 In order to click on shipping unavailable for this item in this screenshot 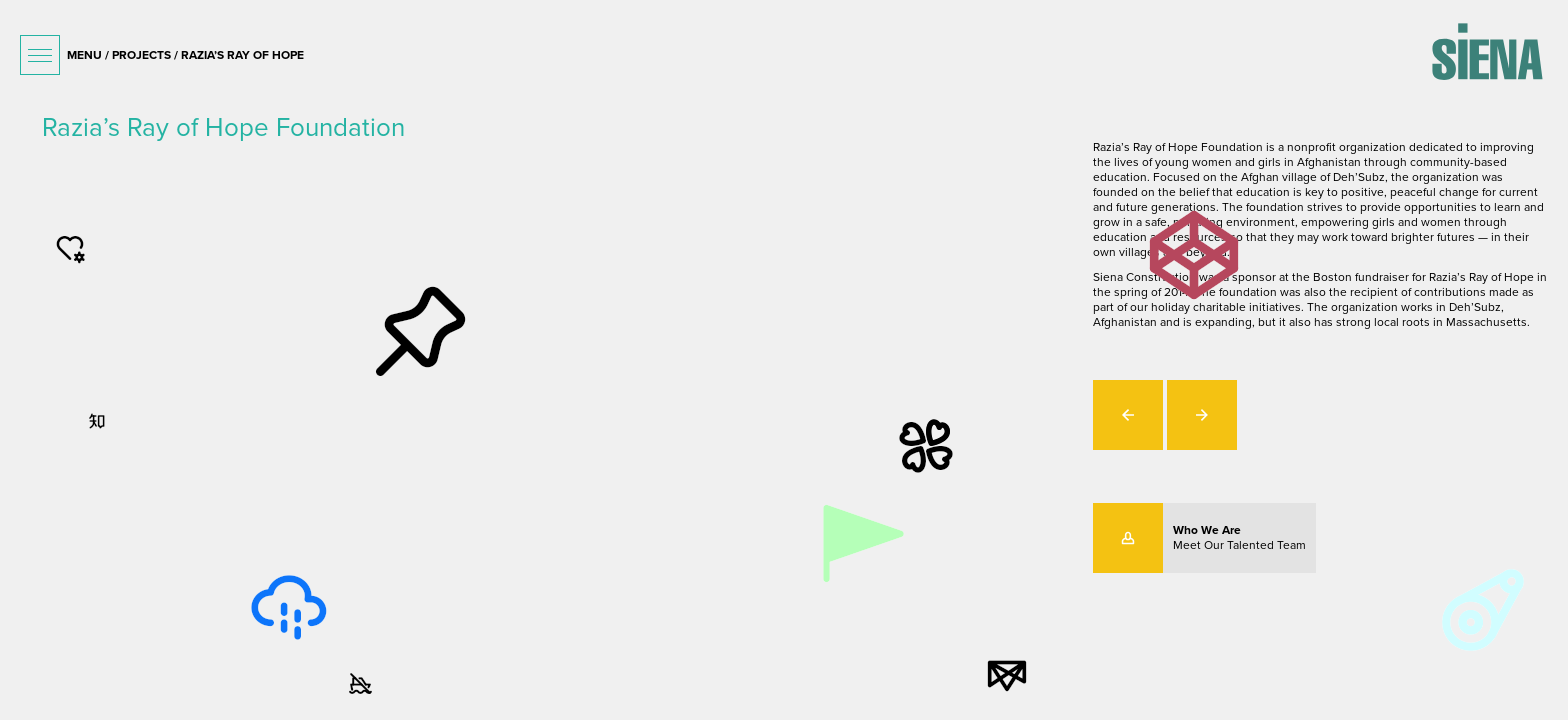, I will do `click(360, 683)`.